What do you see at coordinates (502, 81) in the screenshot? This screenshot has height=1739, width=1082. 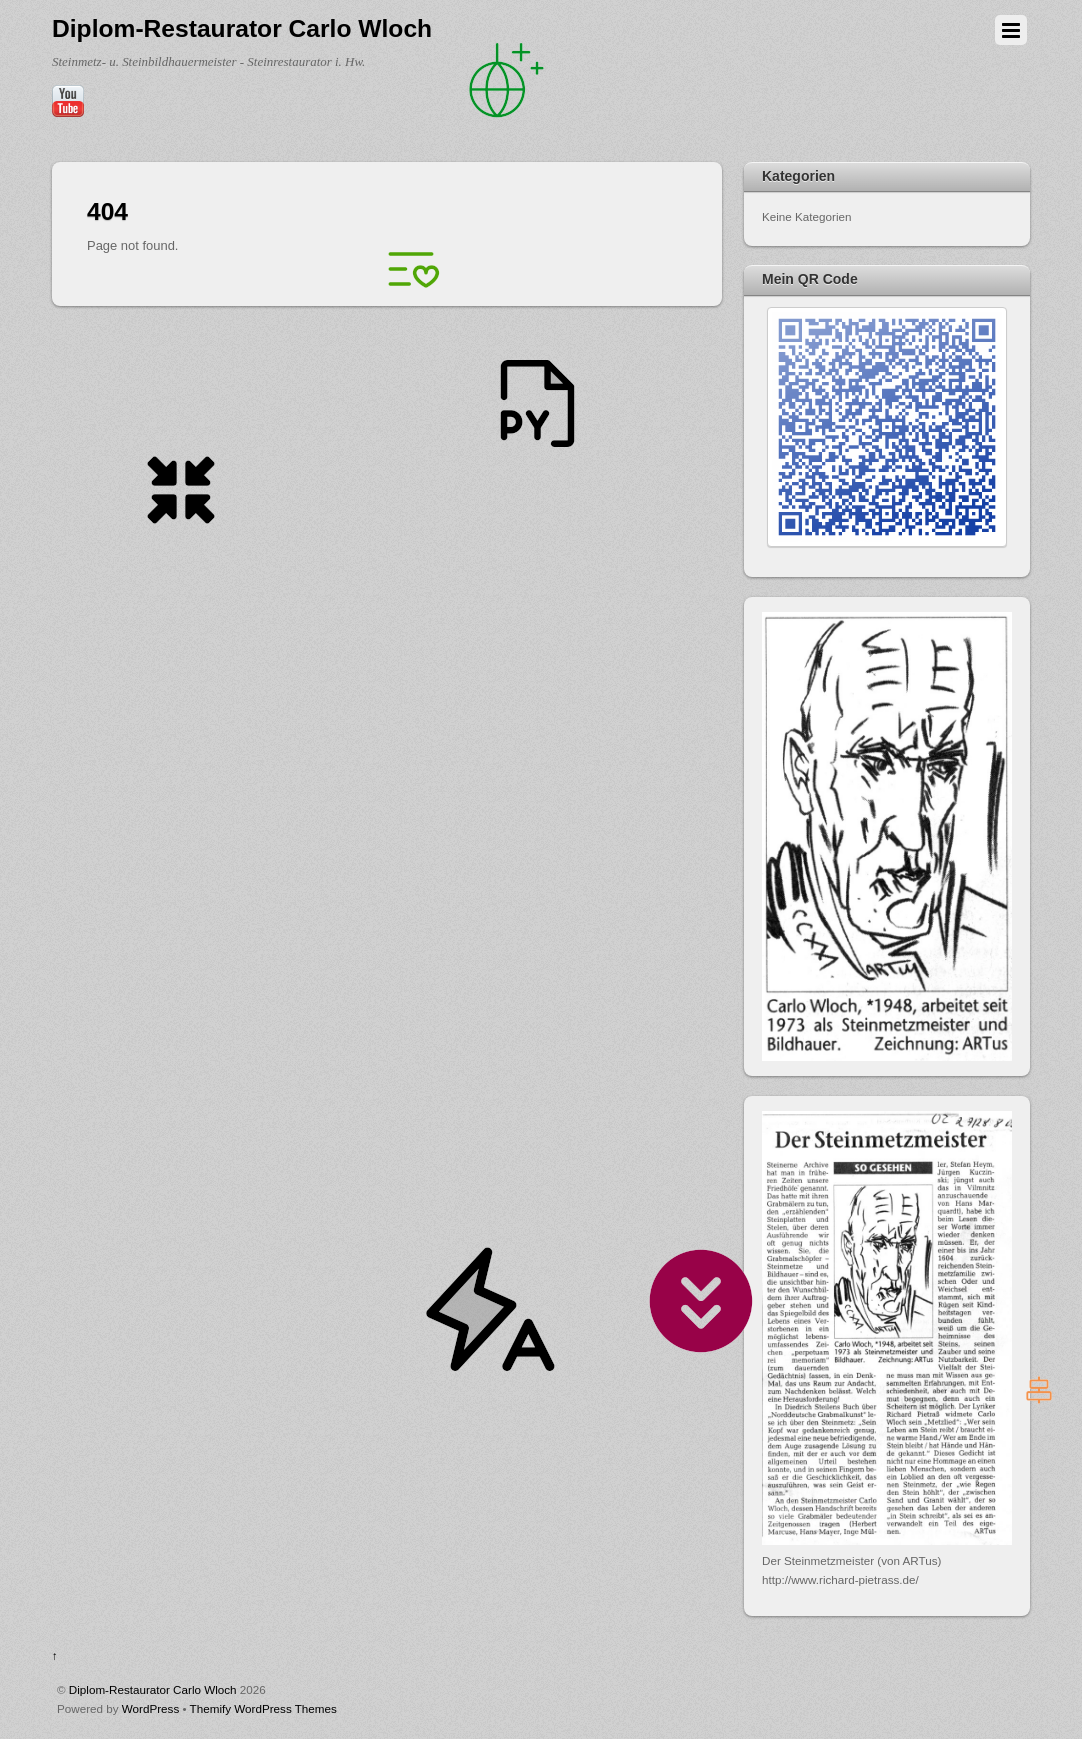 I see `access party or event mode` at bounding box center [502, 81].